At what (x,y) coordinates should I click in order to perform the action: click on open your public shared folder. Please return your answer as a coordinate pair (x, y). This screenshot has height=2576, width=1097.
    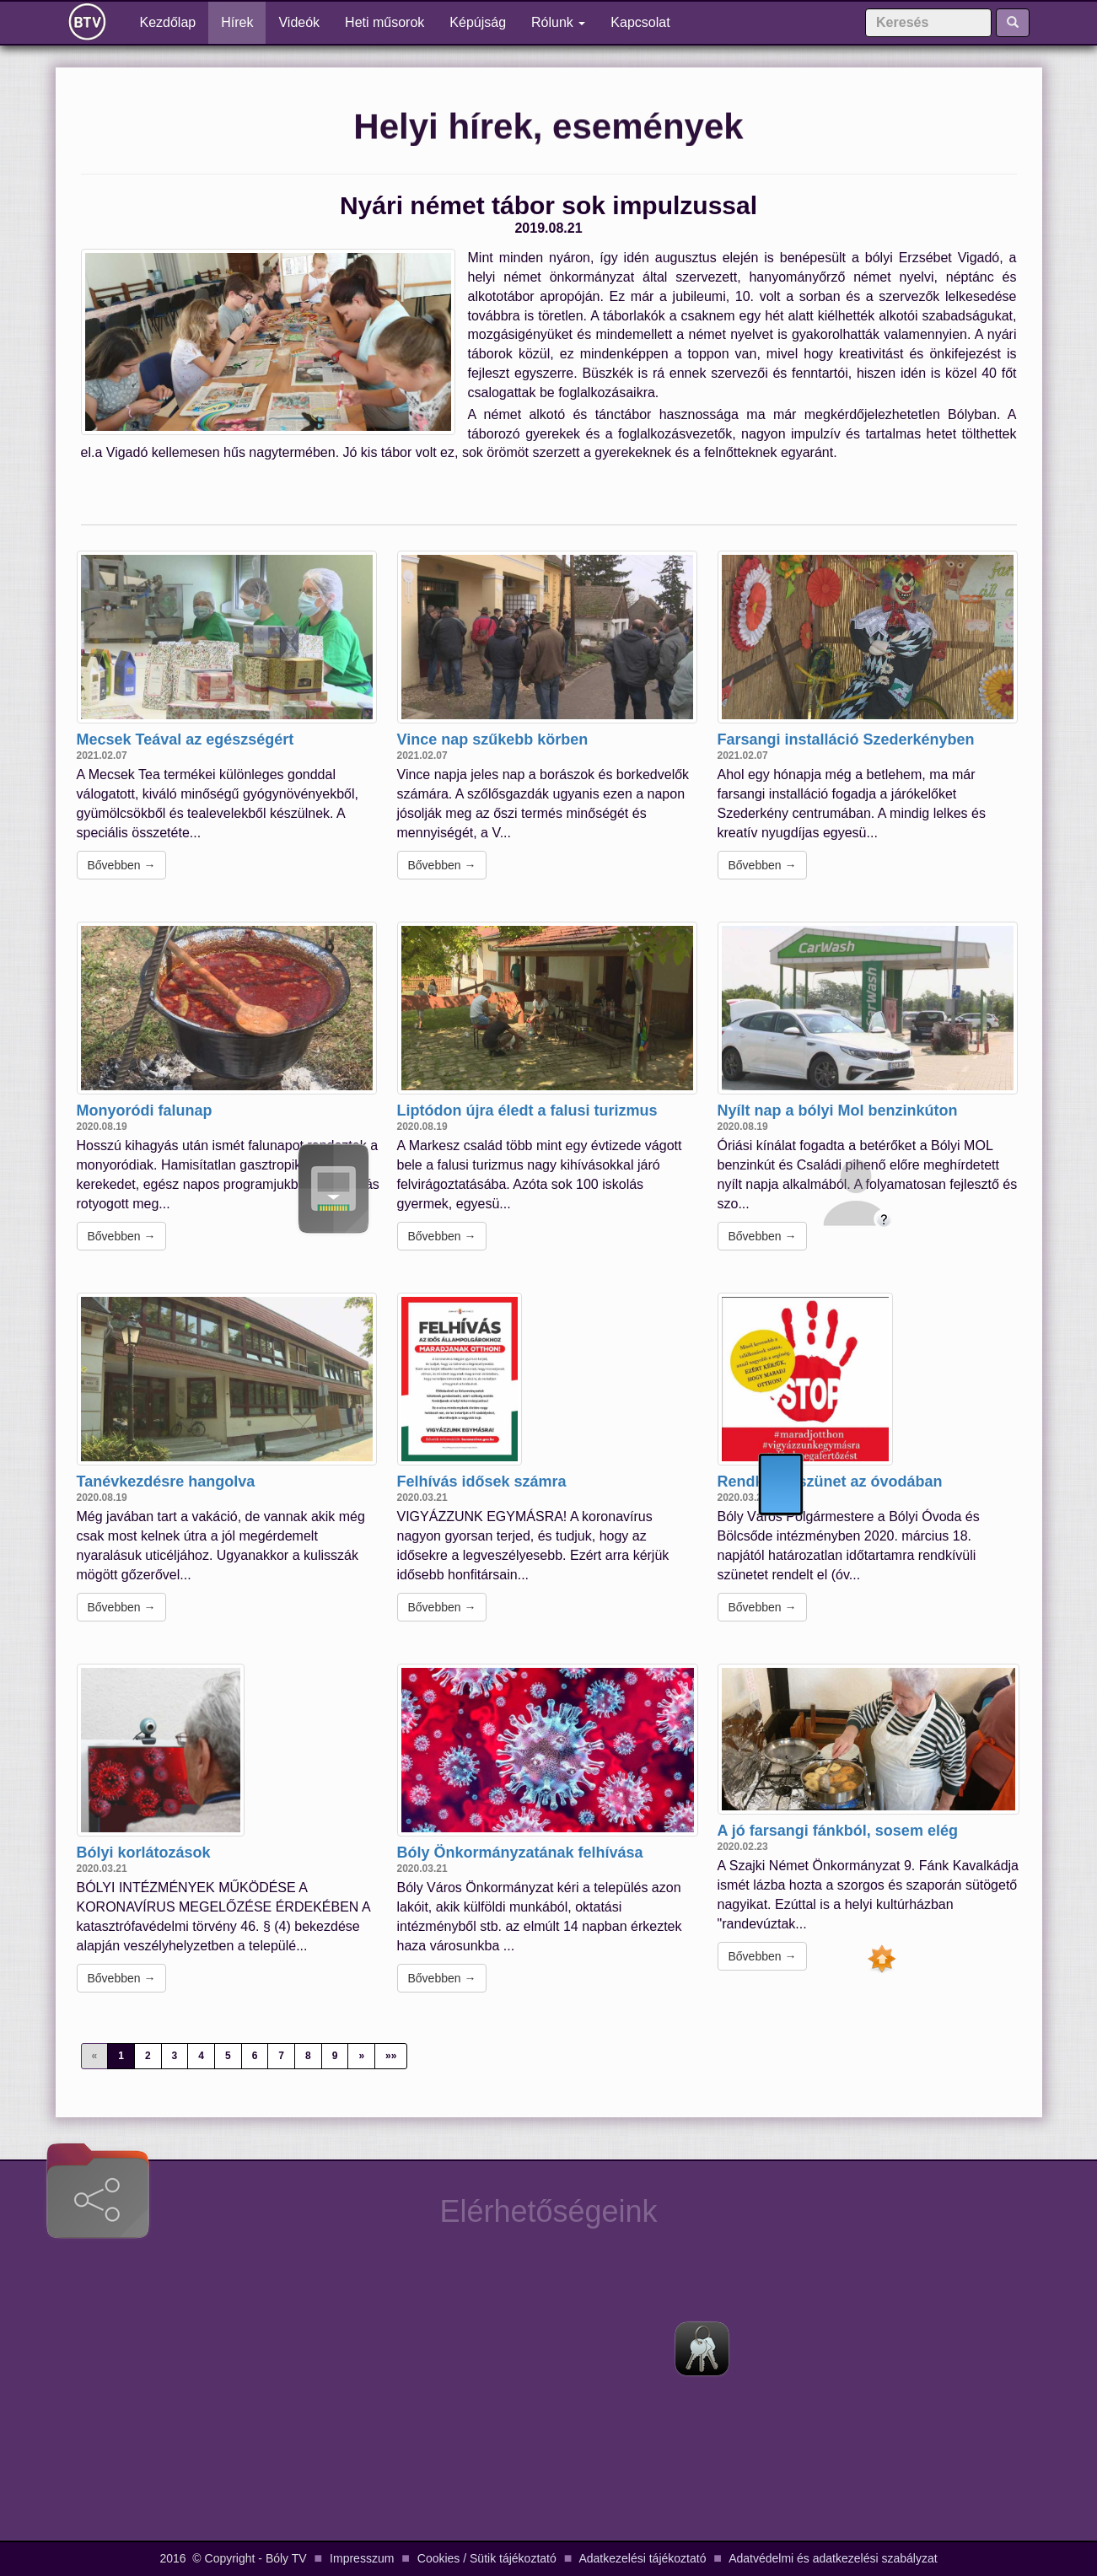
    Looking at the image, I should click on (98, 2191).